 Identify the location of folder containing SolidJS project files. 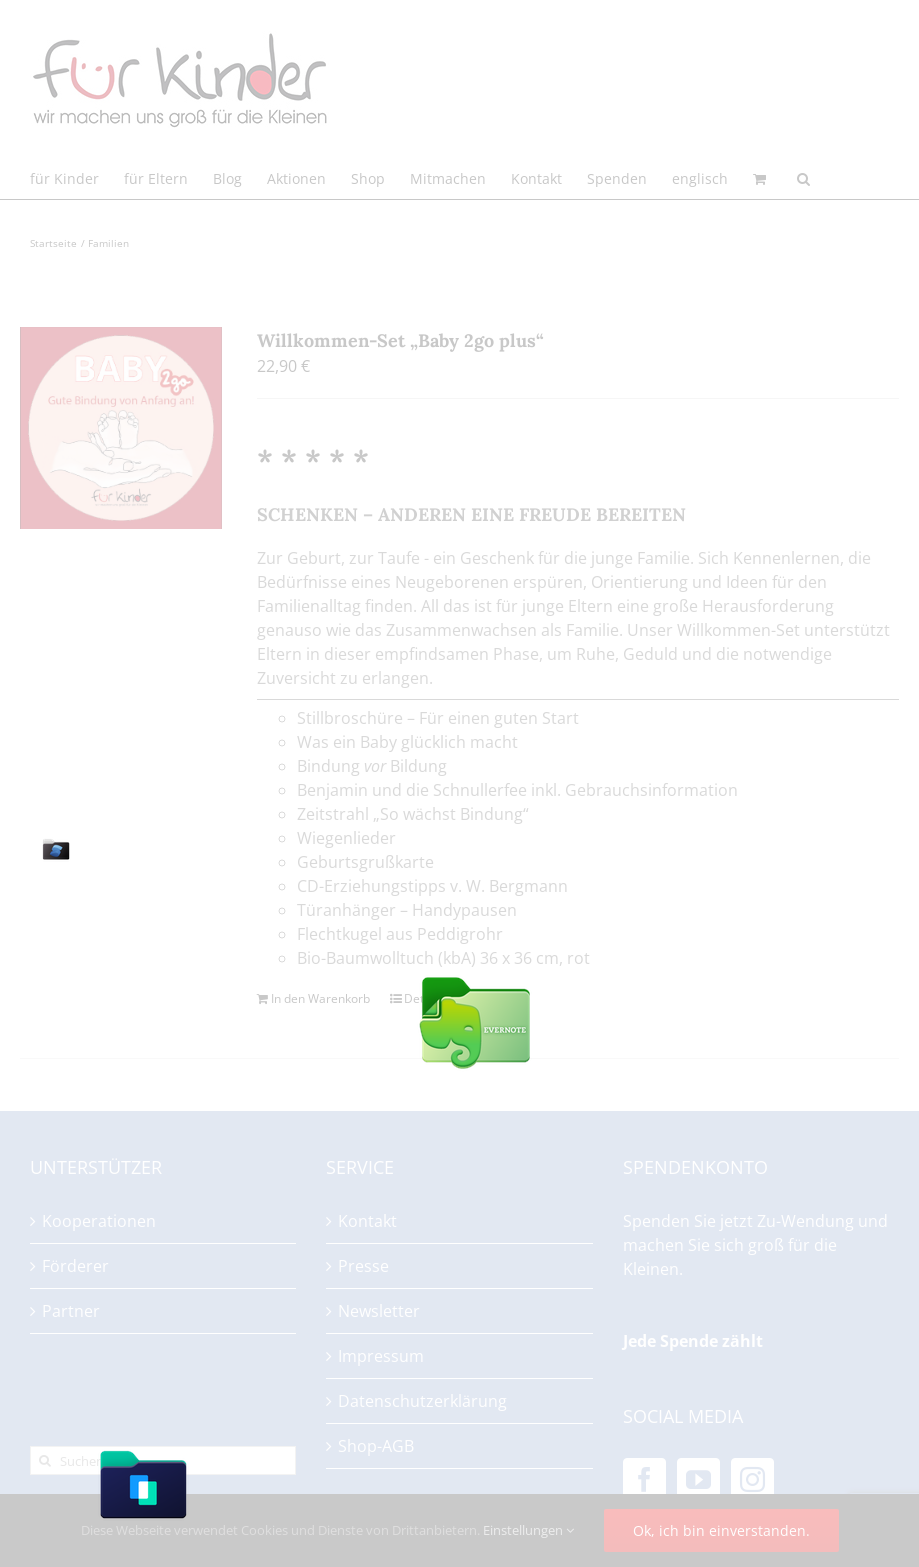
(56, 850).